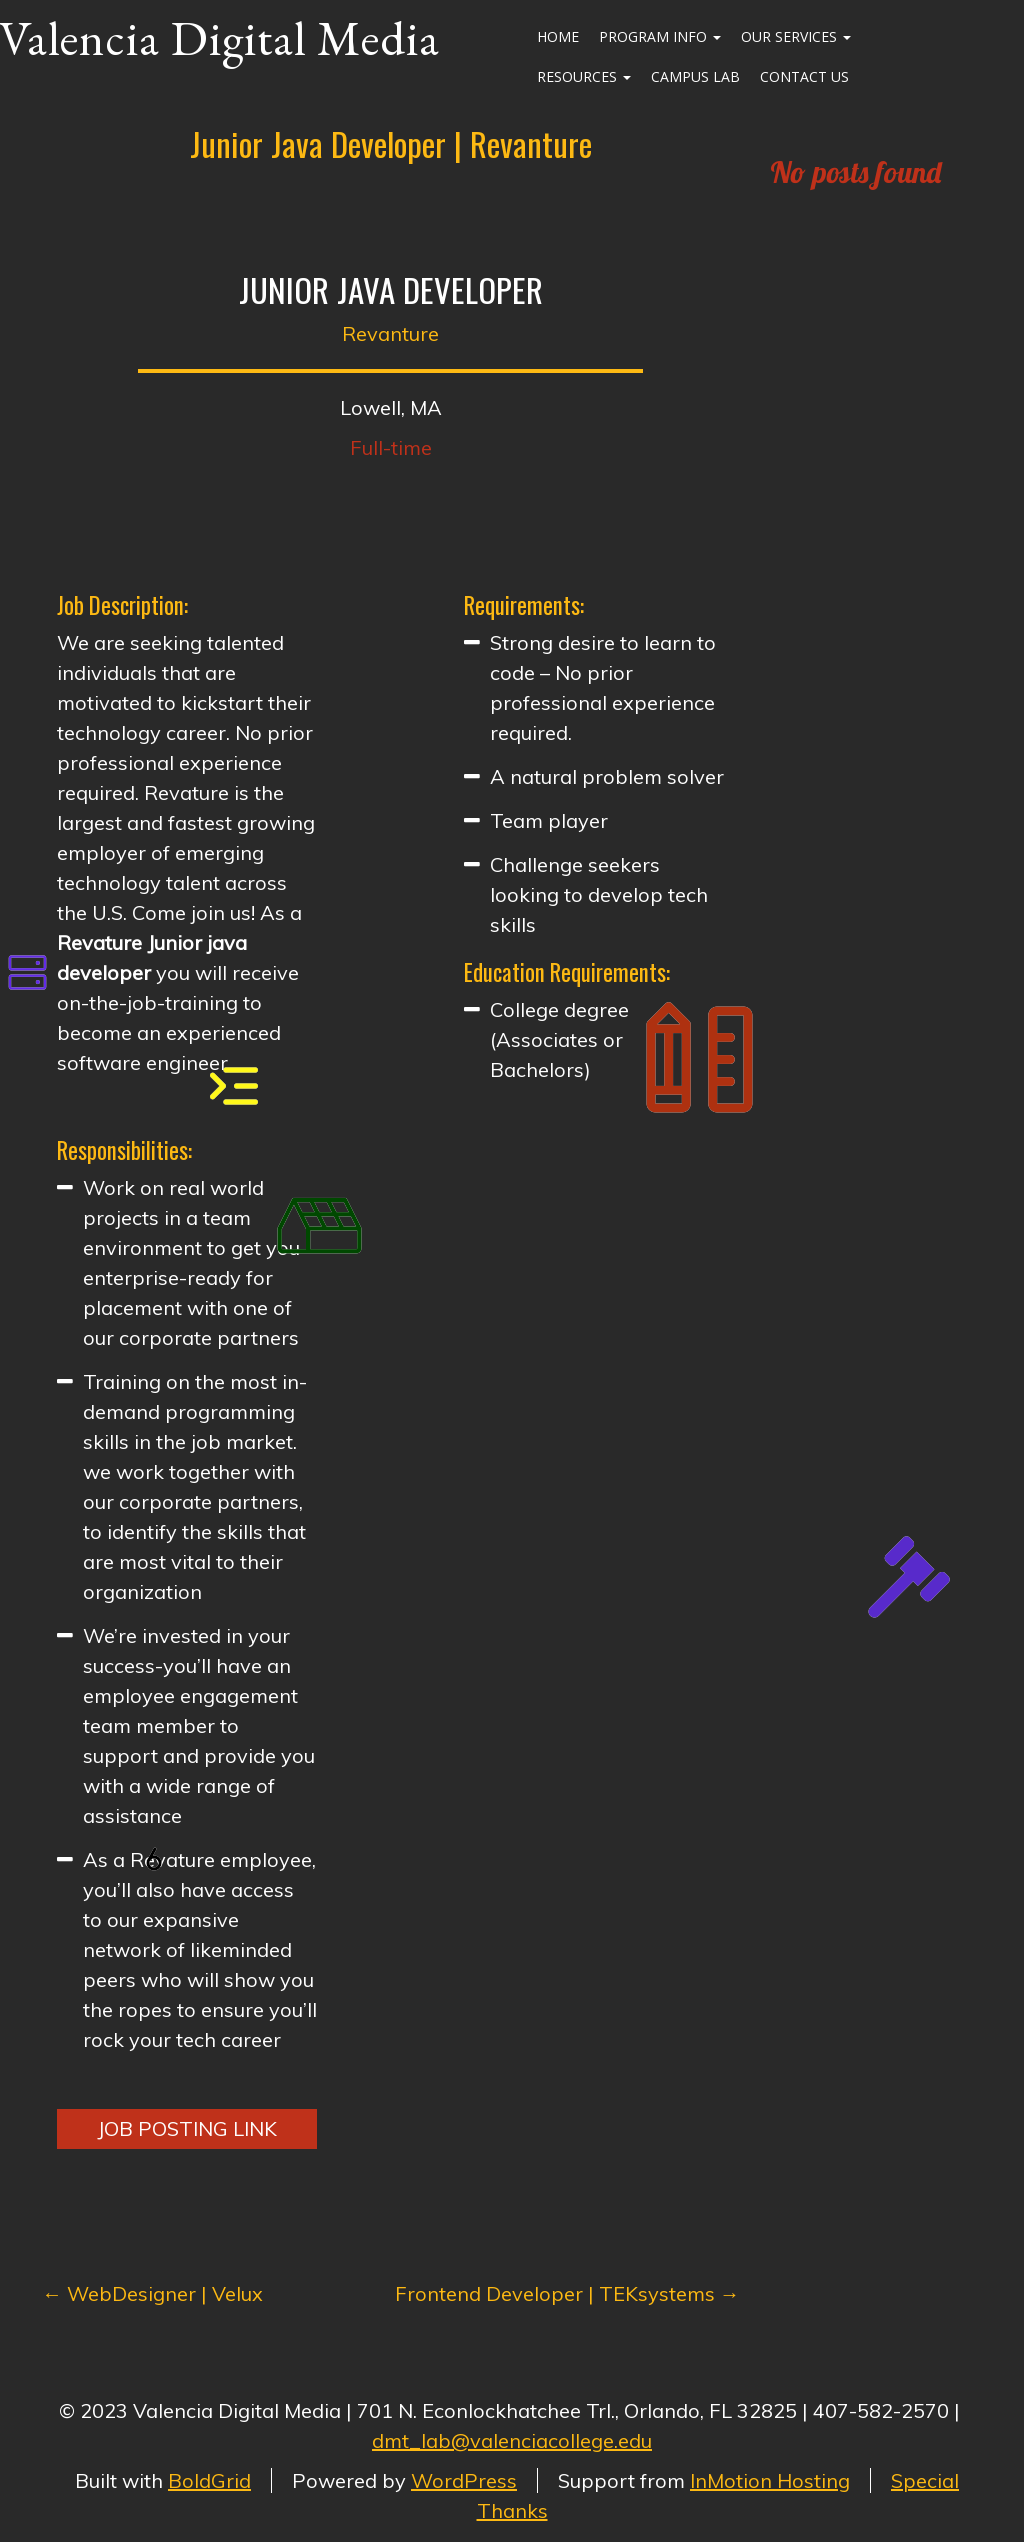 The height and width of the screenshot is (2542, 1024). What do you see at coordinates (27, 972) in the screenshot?
I see `access storage or server settings` at bounding box center [27, 972].